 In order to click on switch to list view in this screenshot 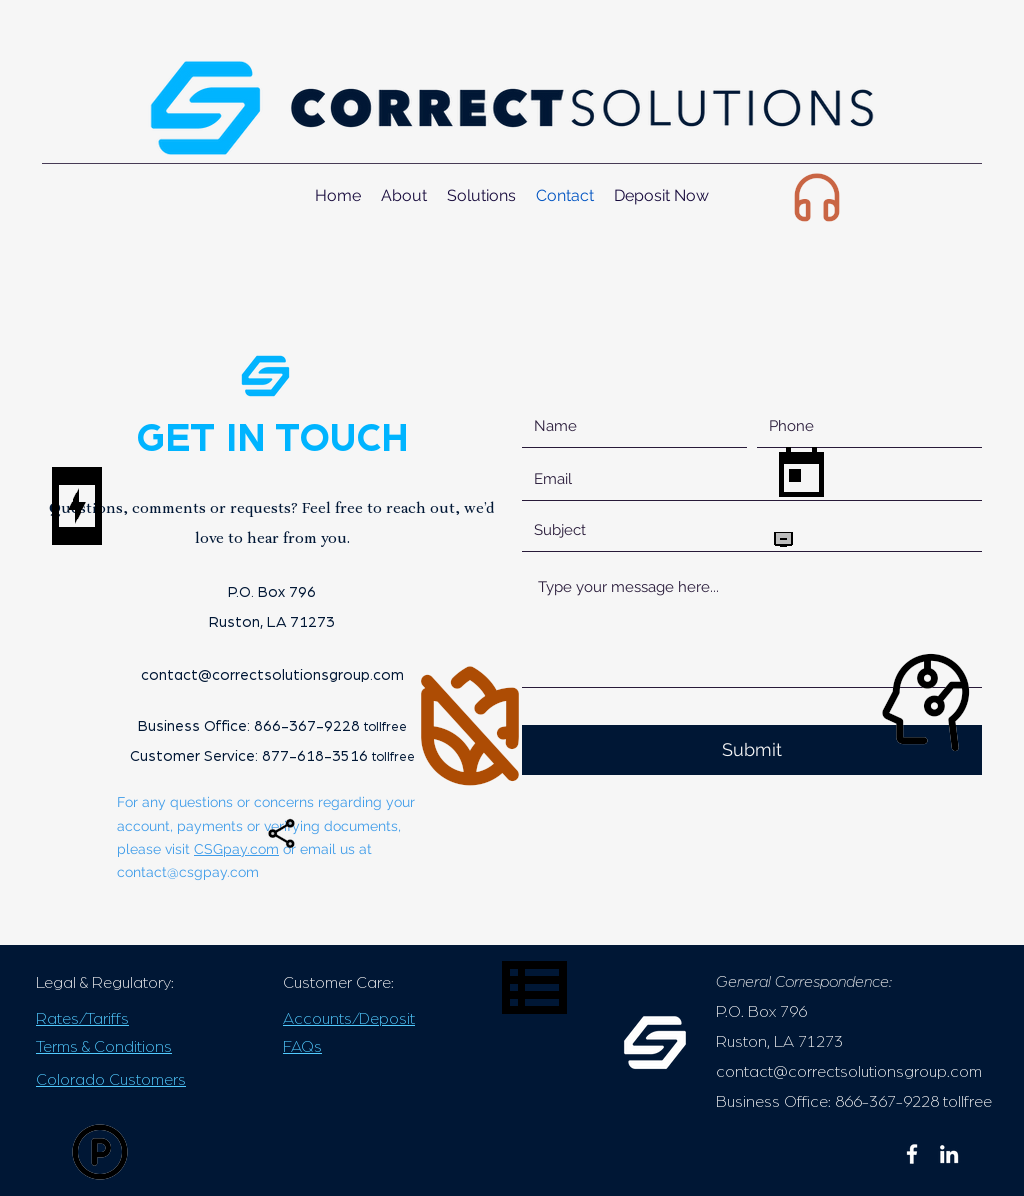, I will do `click(536, 987)`.